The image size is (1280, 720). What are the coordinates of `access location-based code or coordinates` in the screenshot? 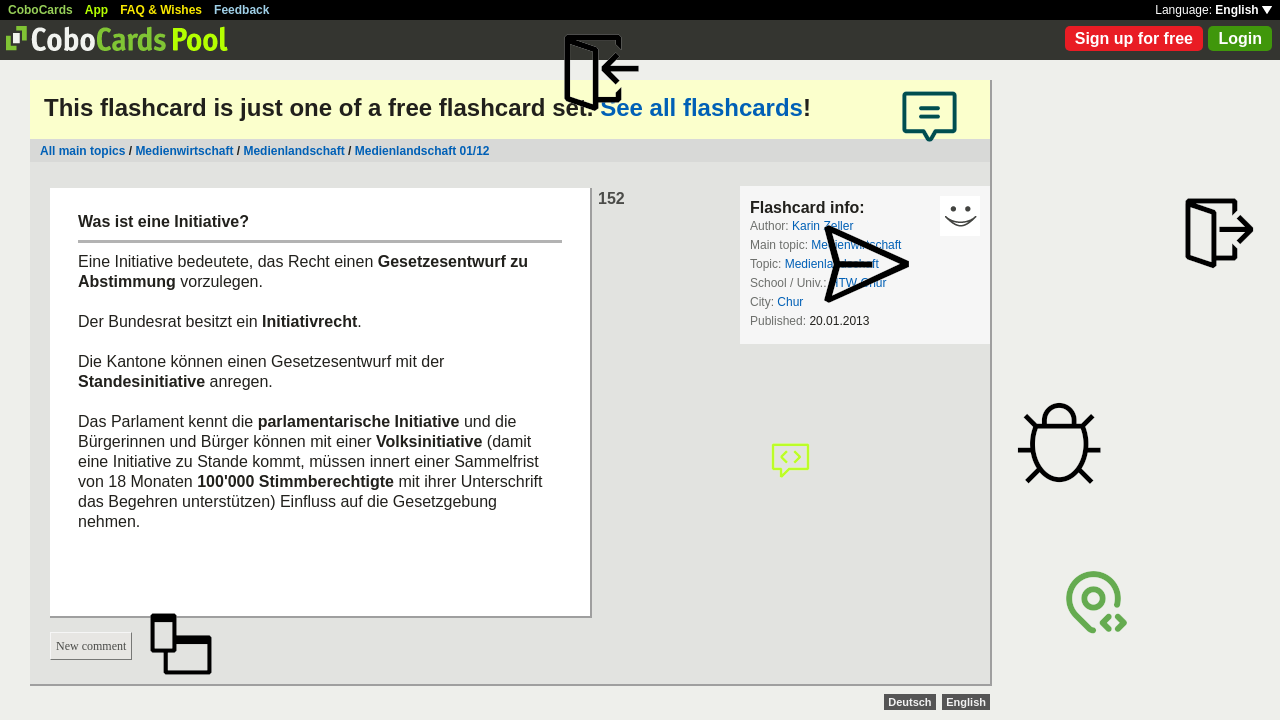 It's located at (1093, 601).